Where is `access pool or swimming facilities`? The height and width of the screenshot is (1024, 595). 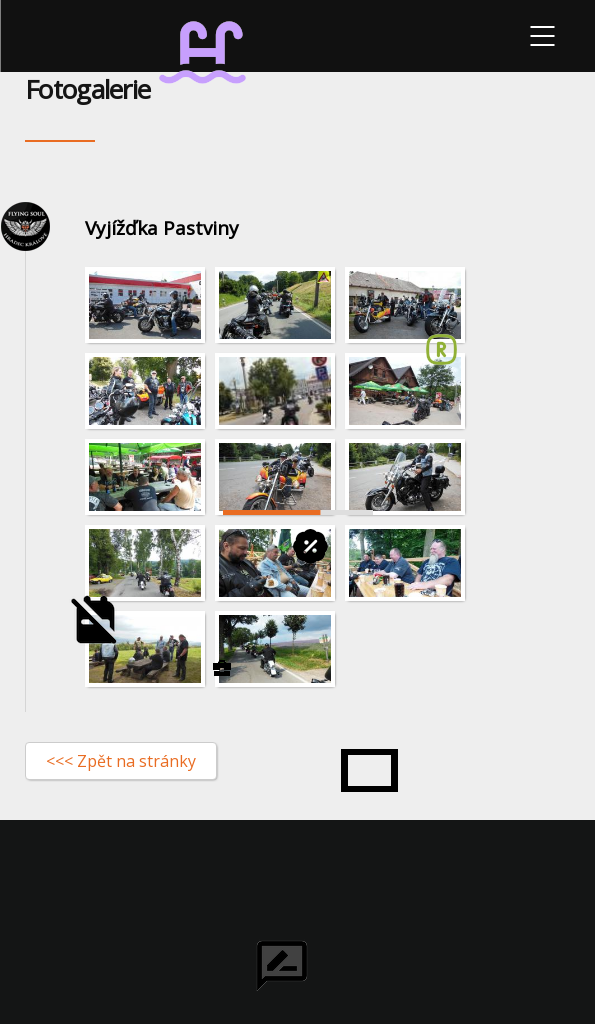 access pool or swimming facilities is located at coordinates (202, 52).